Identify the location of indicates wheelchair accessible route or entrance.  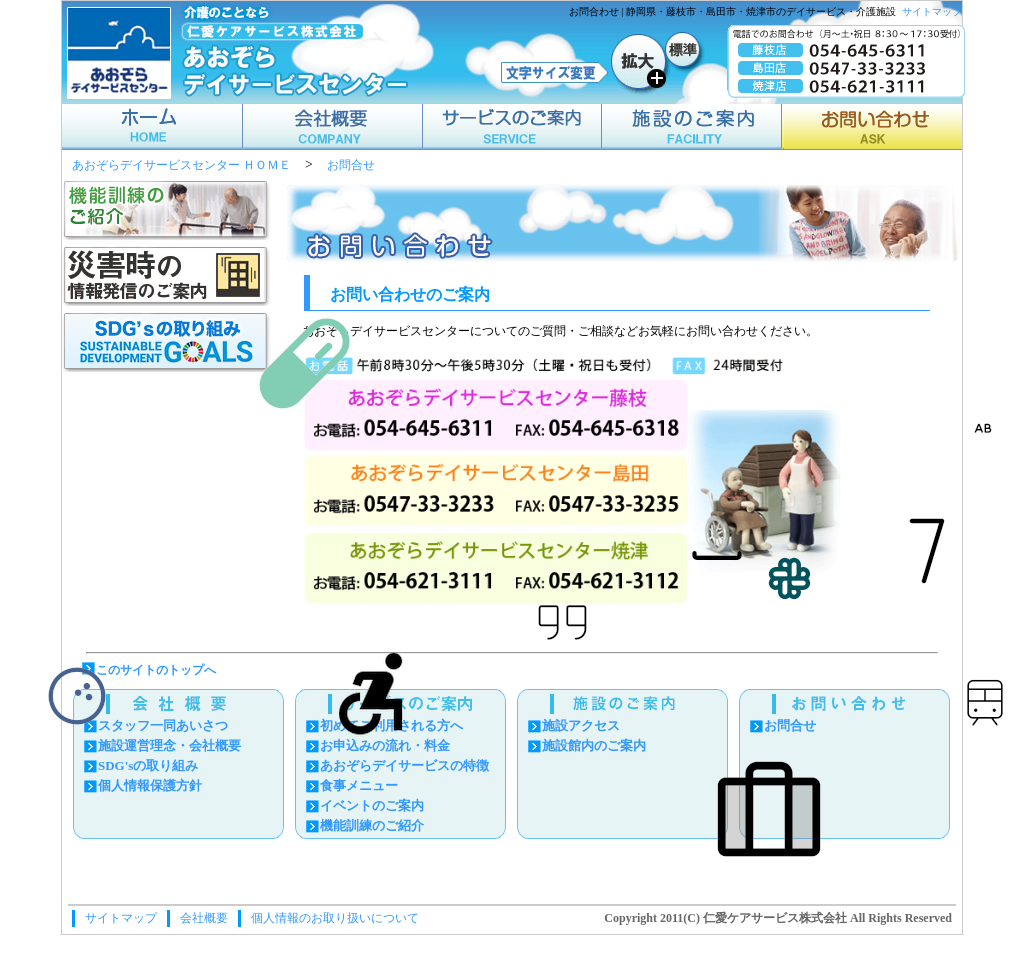
(368, 692).